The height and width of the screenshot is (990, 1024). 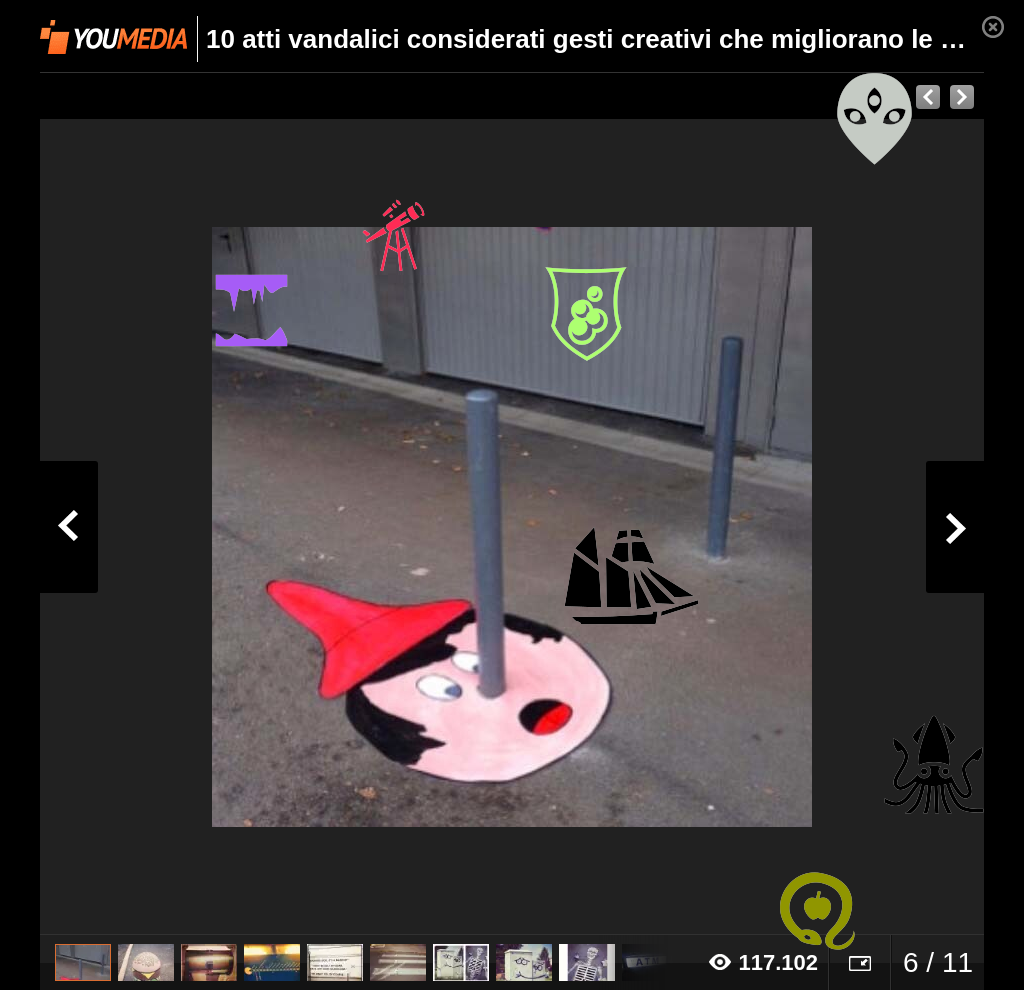 I want to click on navigate to sailing or boating features, so click(x=630, y=575).